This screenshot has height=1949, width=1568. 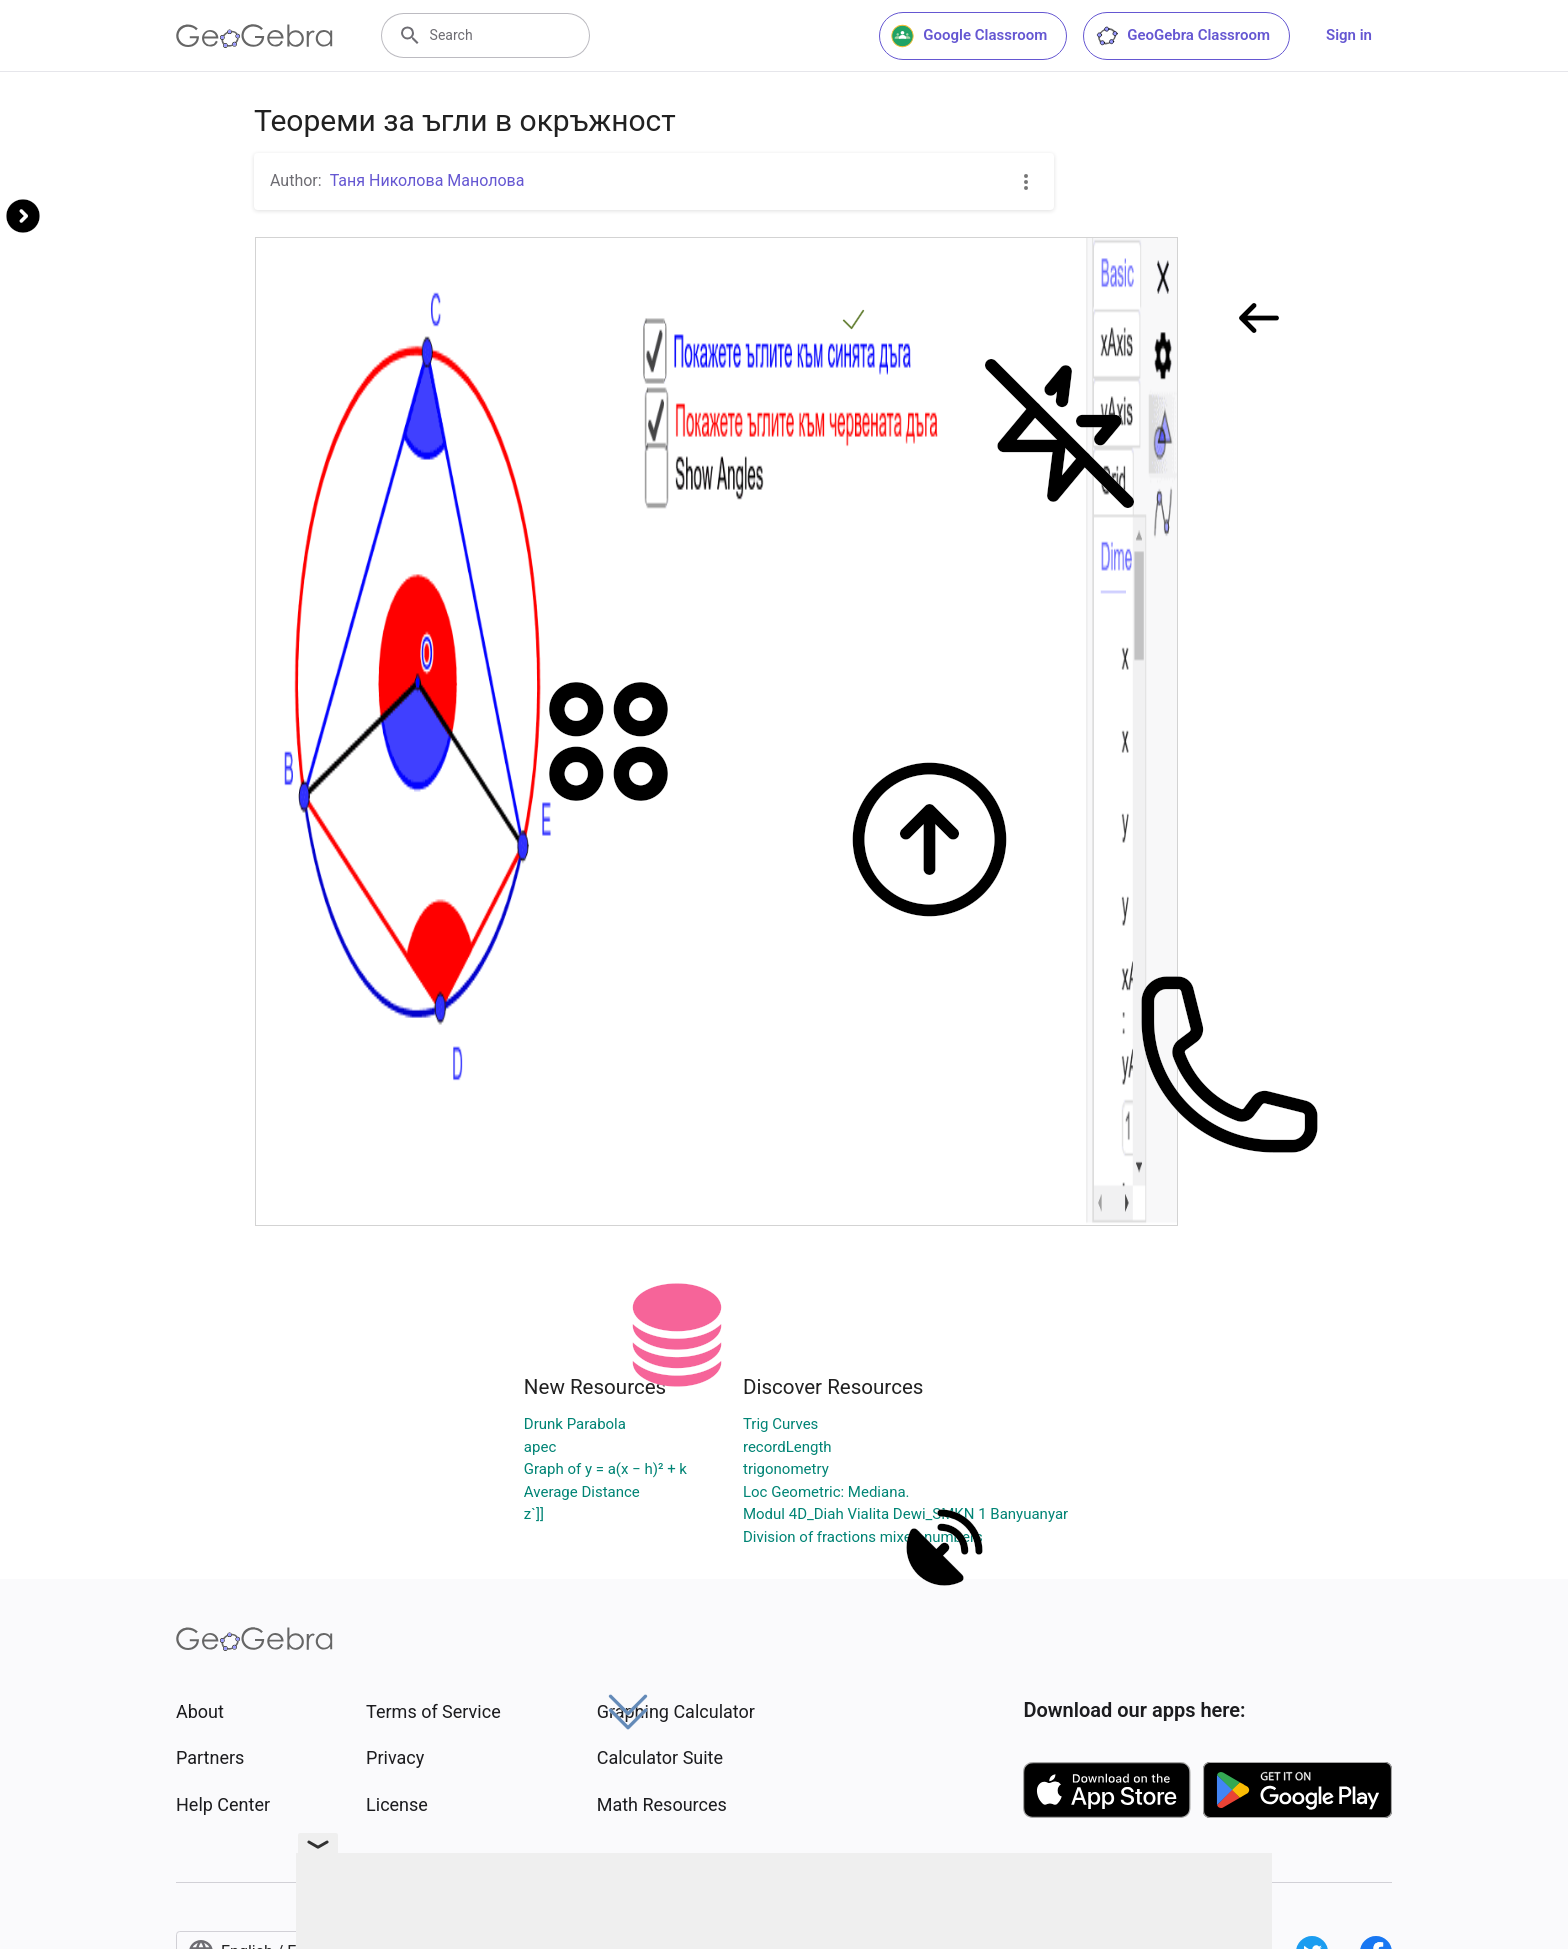 I want to click on disable flash or lightning mode, so click(x=1059, y=433).